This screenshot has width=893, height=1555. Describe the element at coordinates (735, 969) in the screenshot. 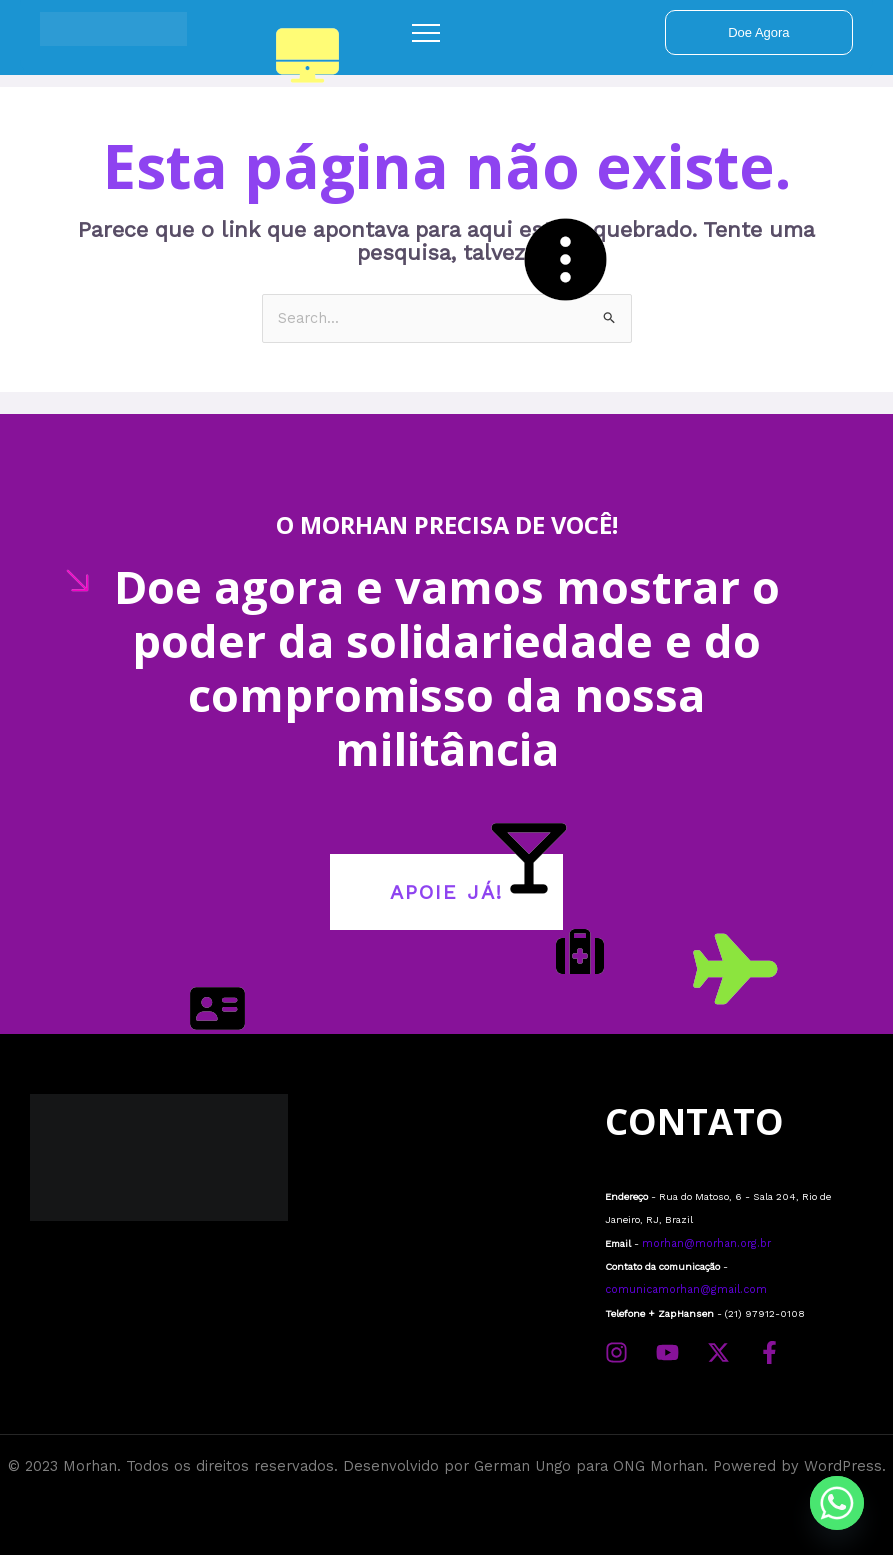

I see `enable airplane mode` at that location.